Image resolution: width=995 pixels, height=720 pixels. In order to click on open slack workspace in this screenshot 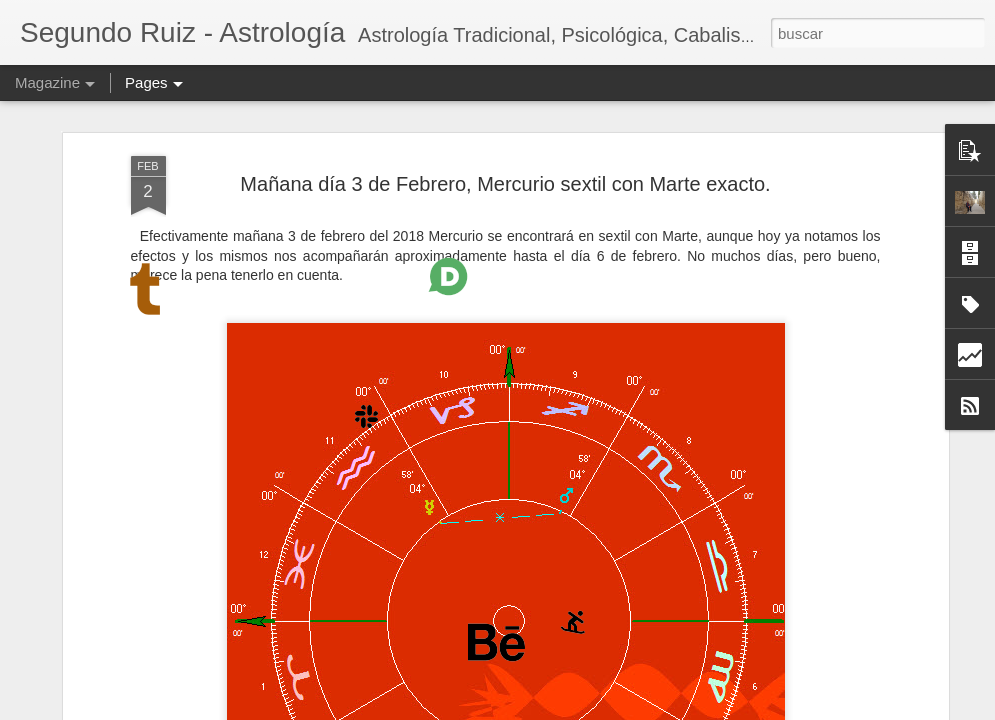, I will do `click(366, 416)`.